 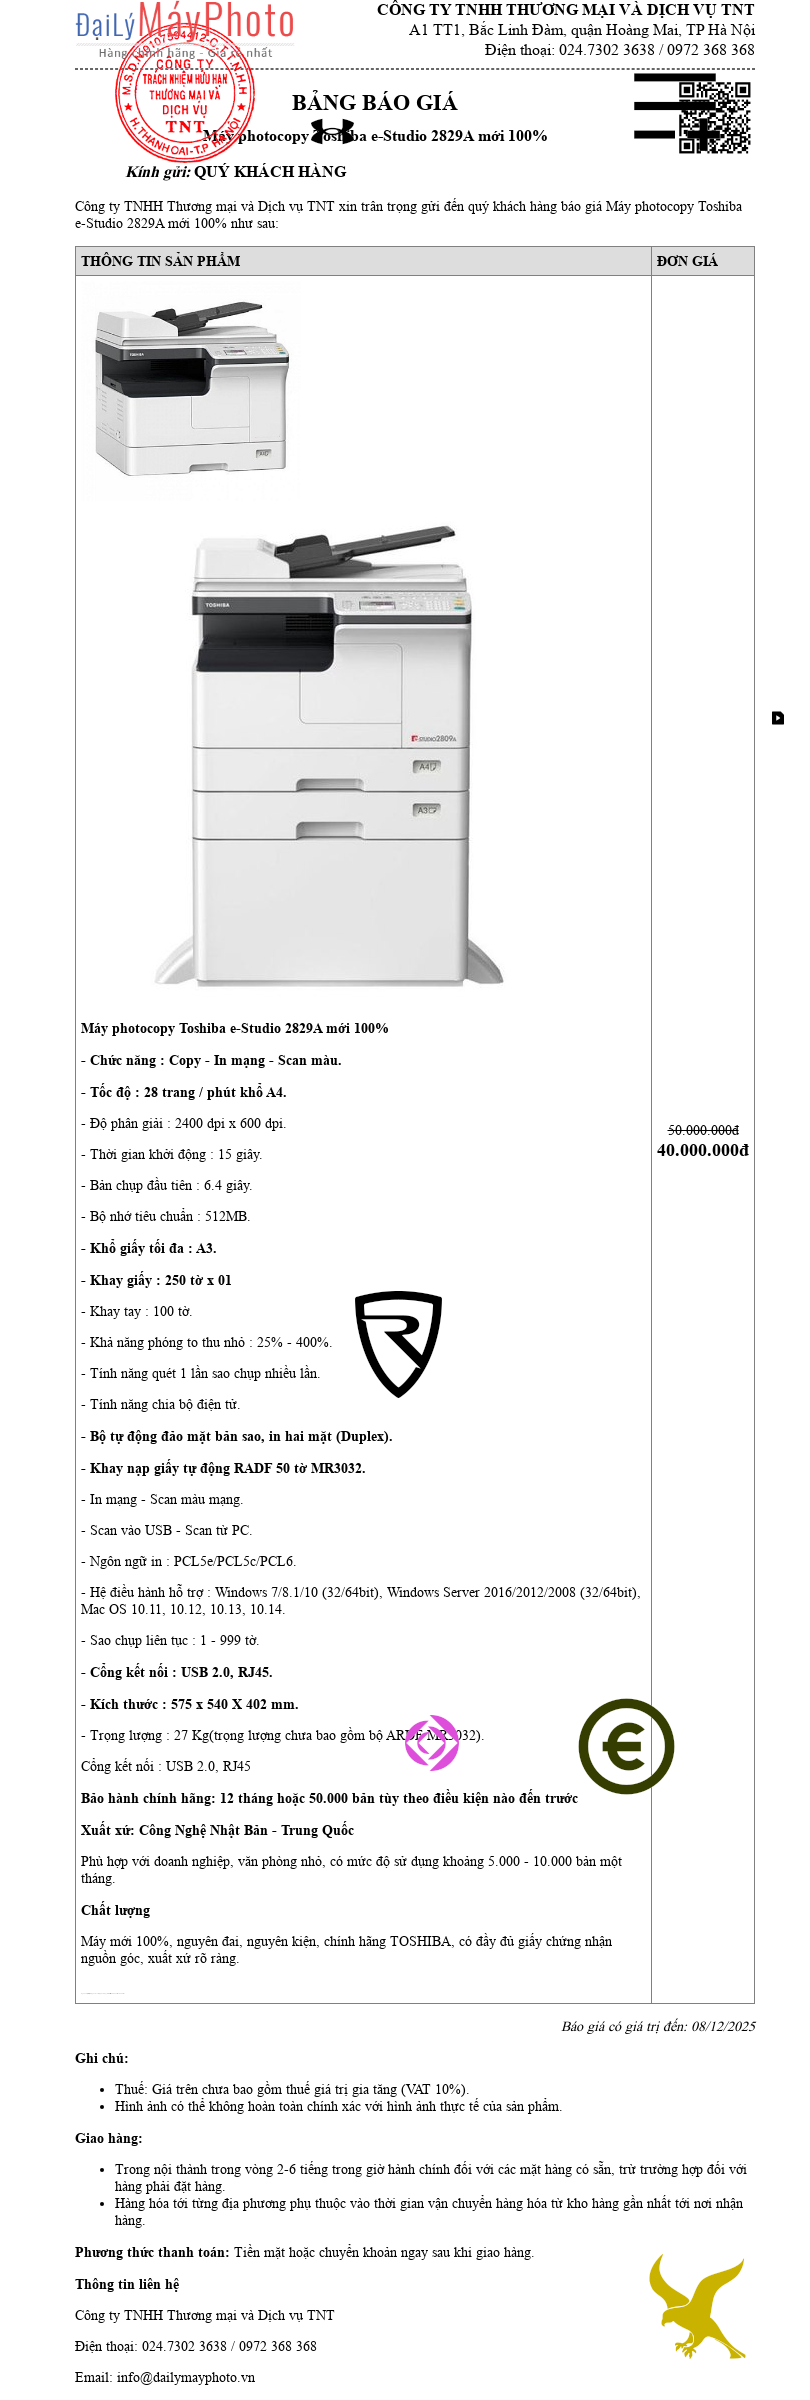 What do you see at coordinates (332, 131) in the screenshot?
I see `under armour brand logo` at bounding box center [332, 131].